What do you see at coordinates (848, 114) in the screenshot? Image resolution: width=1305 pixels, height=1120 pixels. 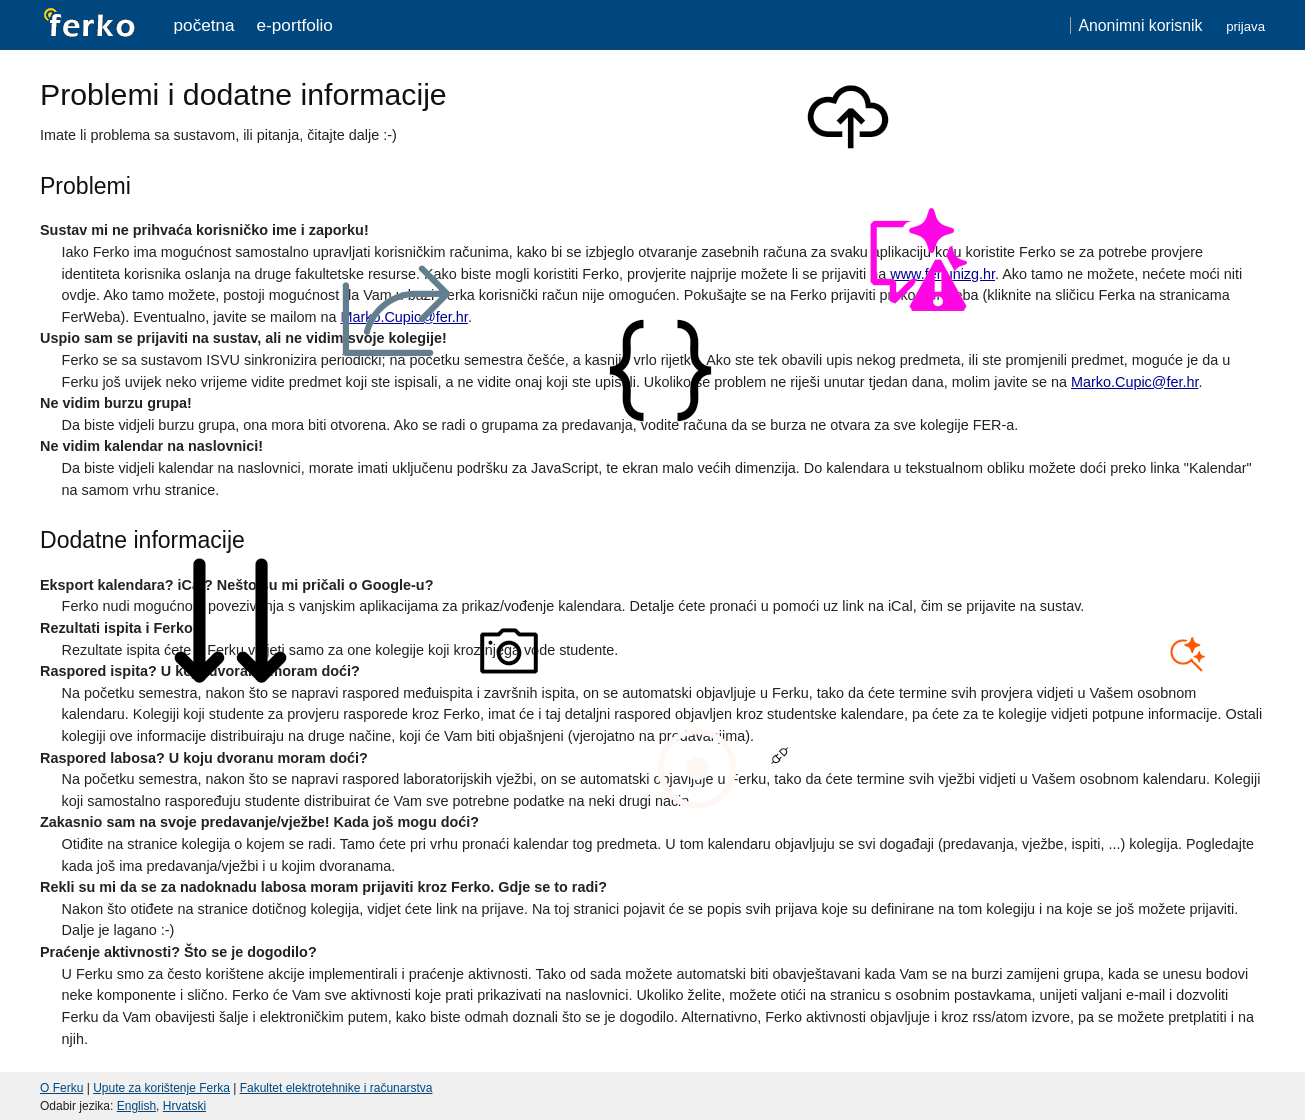 I see `upload file to cloud storage` at bounding box center [848, 114].